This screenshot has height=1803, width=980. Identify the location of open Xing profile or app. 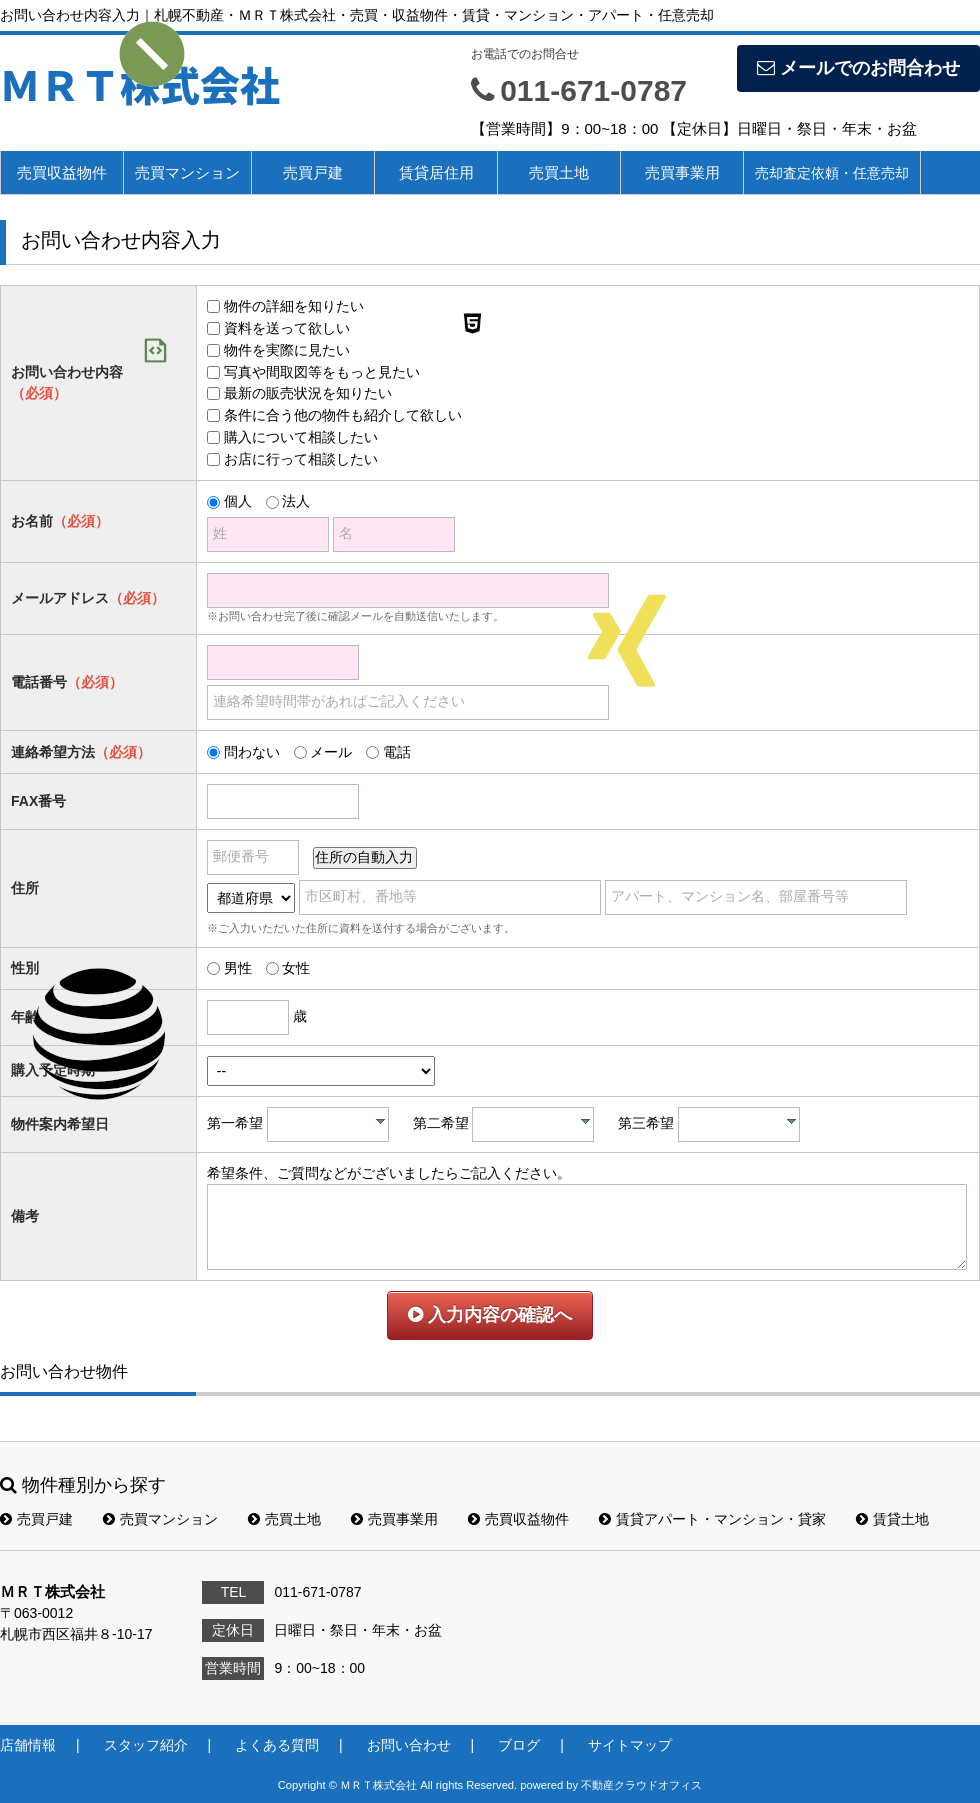
(623, 637).